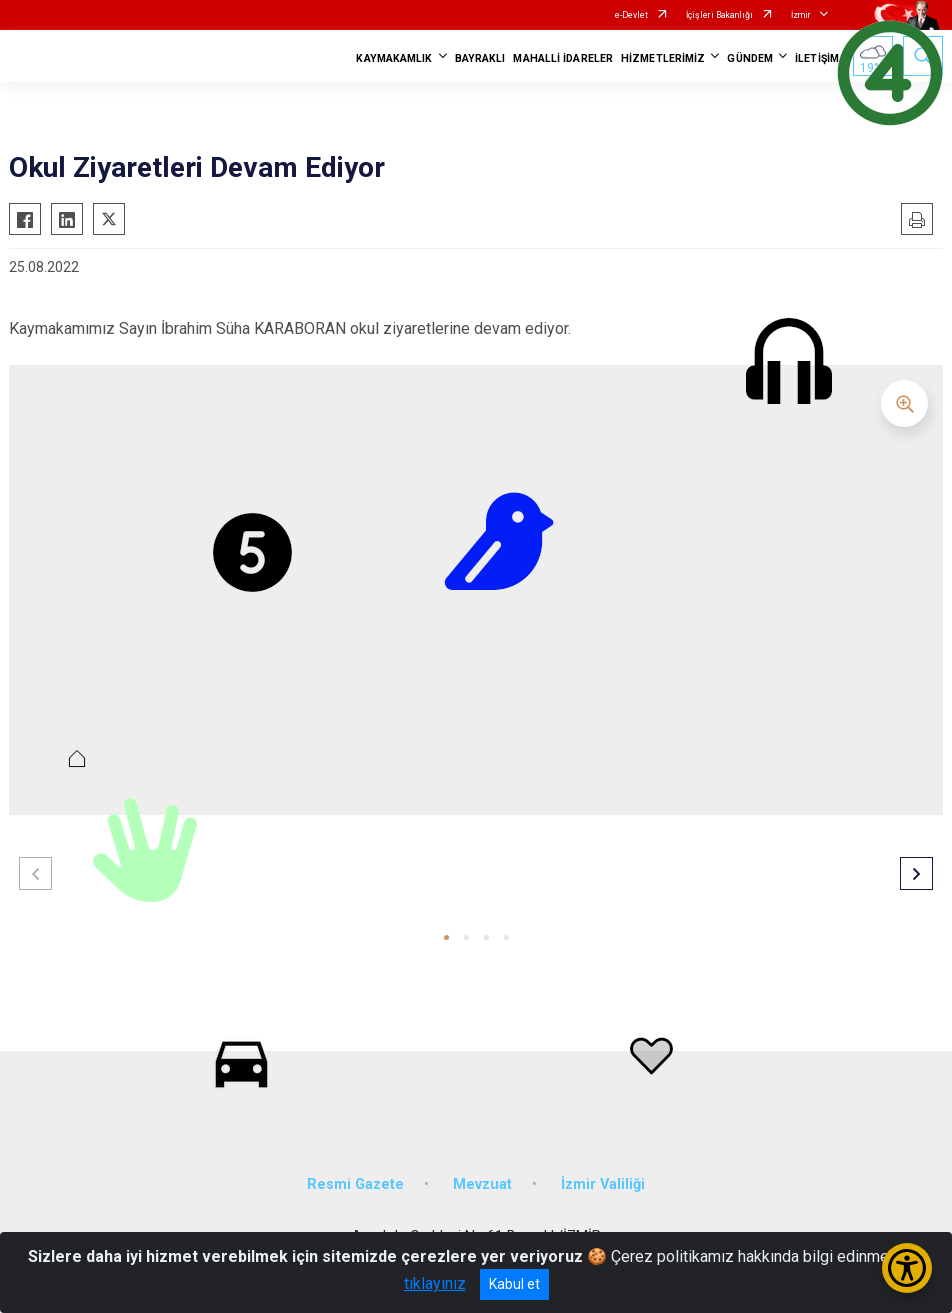 This screenshot has width=952, height=1313. What do you see at coordinates (651, 1054) in the screenshot?
I see `add to favorites` at bounding box center [651, 1054].